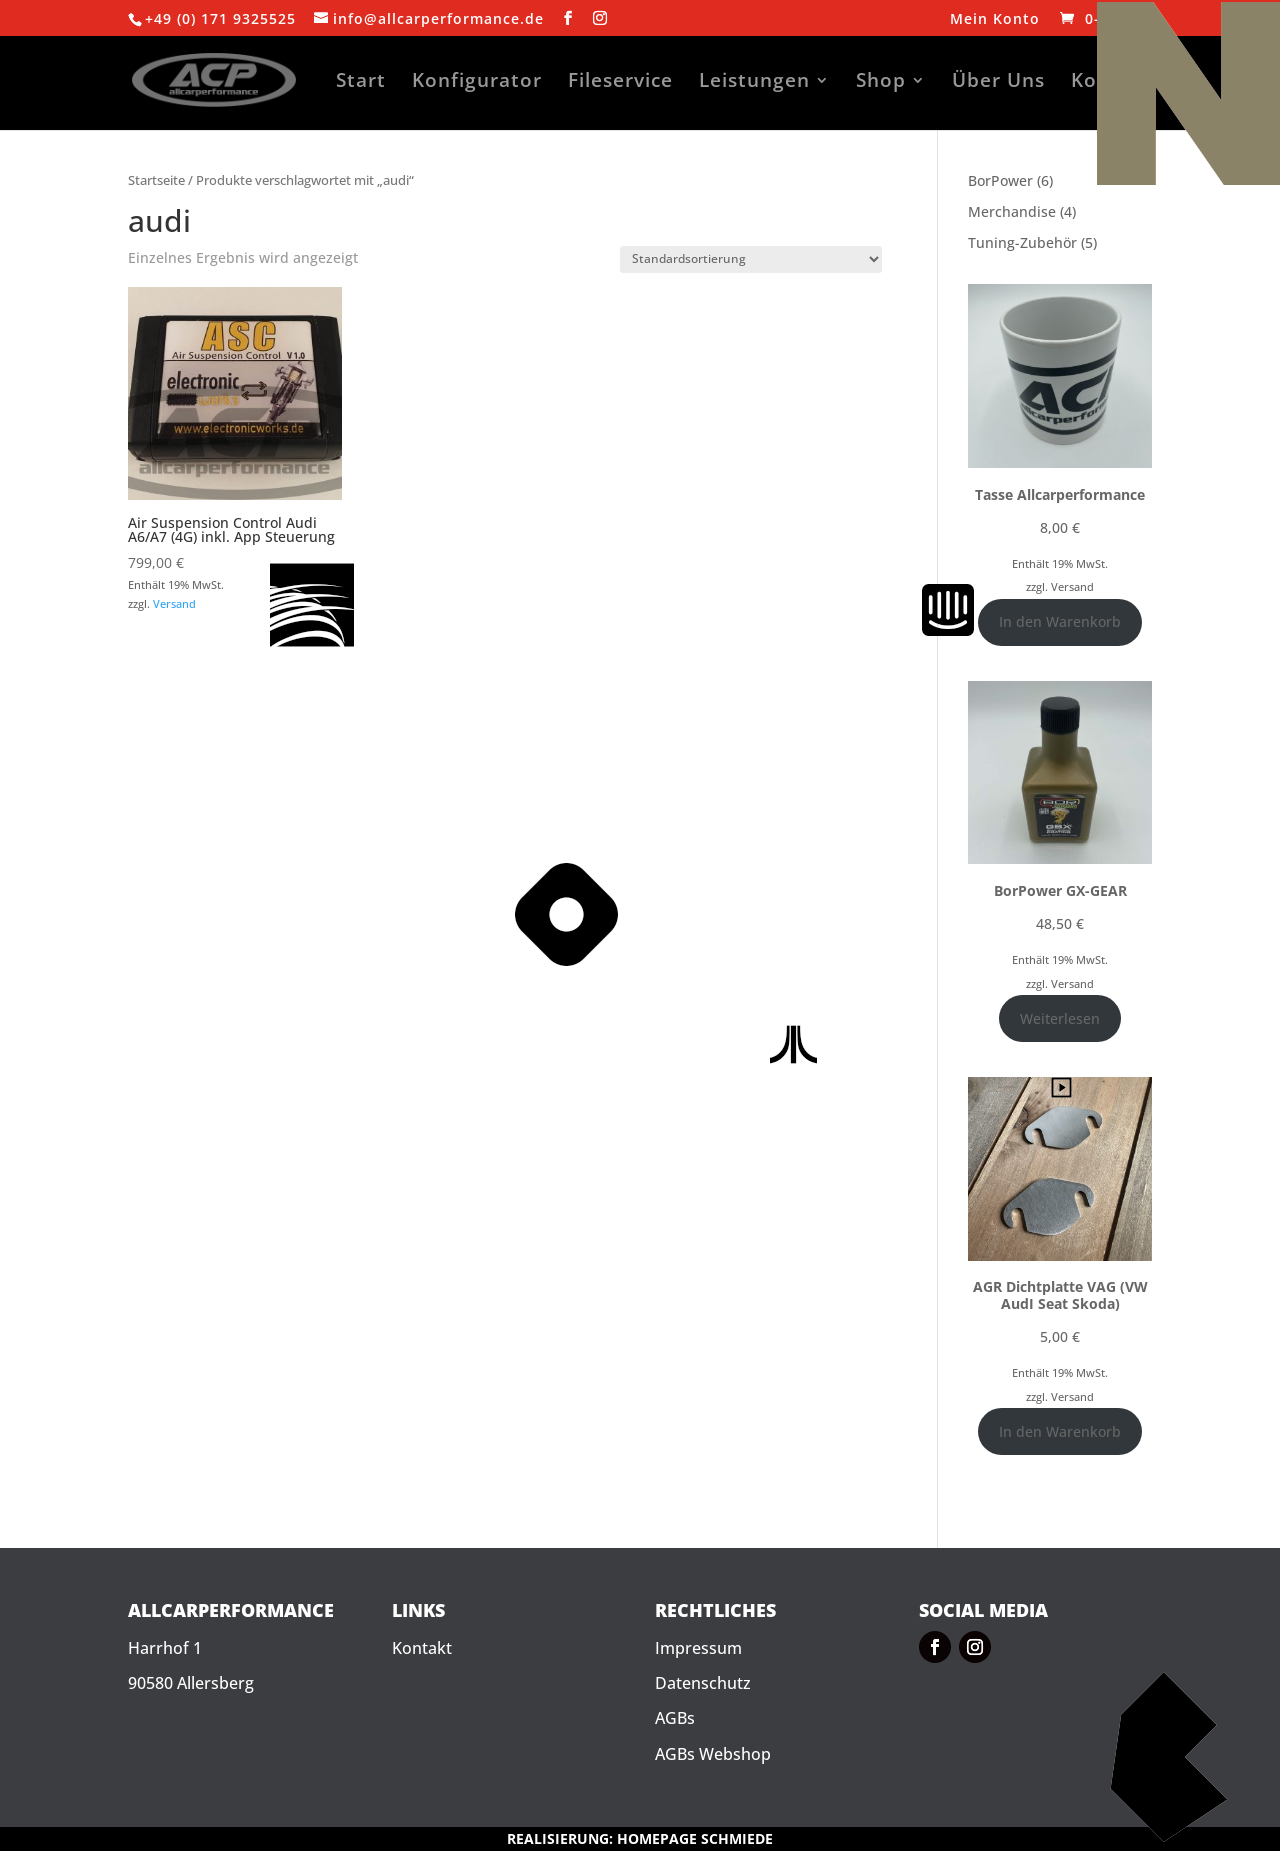 Image resolution: width=1280 pixels, height=1851 pixels. Describe the element at coordinates (566, 914) in the screenshot. I see `open Hashnode blogging platform` at that location.